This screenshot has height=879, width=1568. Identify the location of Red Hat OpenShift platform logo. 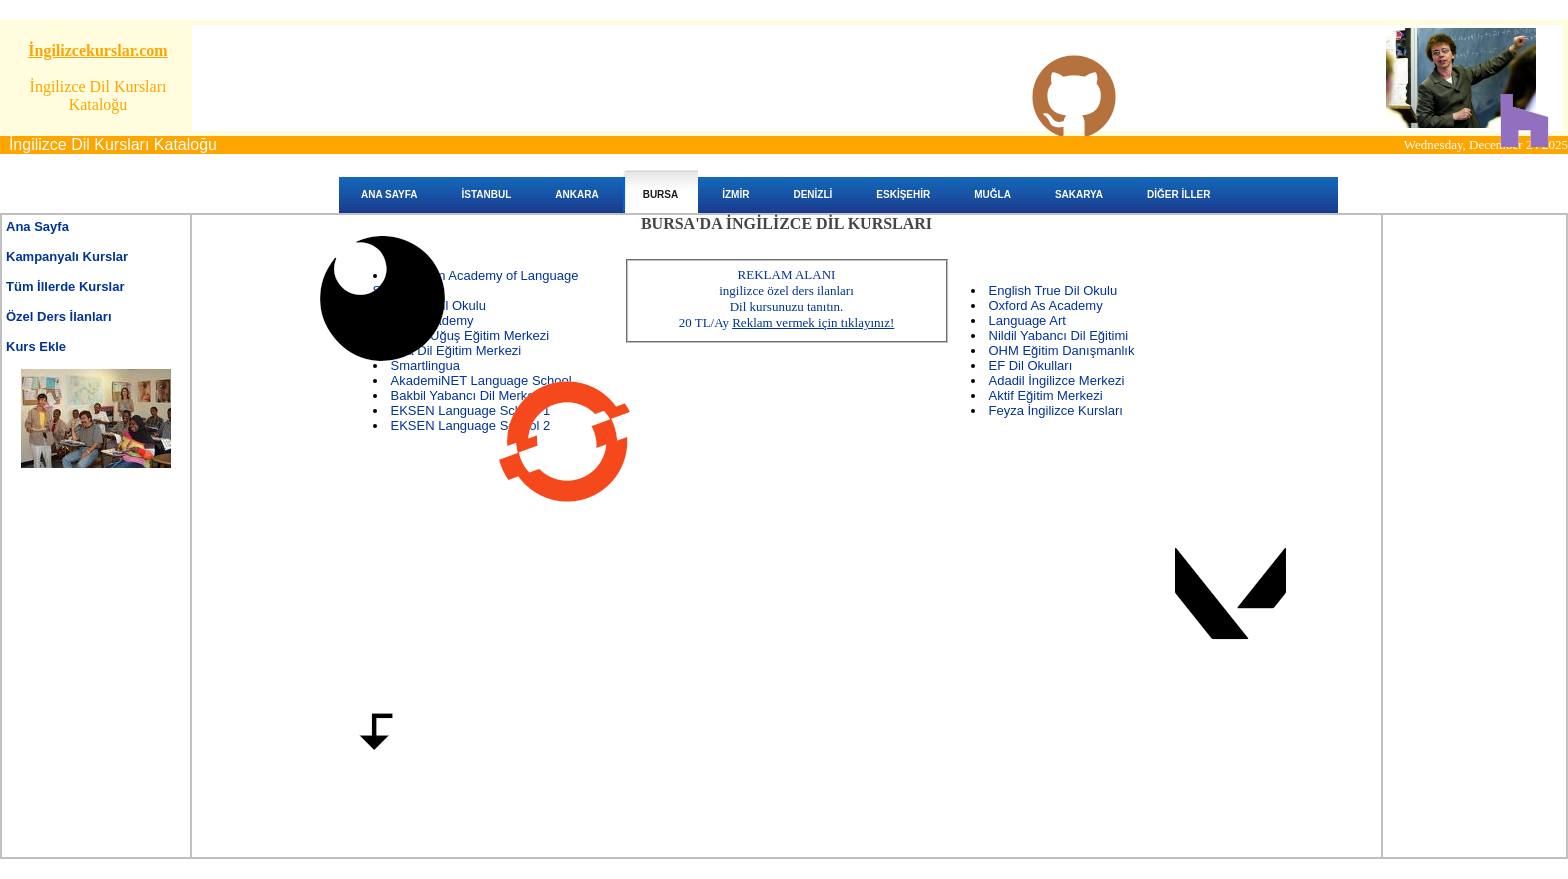
(564, 441).